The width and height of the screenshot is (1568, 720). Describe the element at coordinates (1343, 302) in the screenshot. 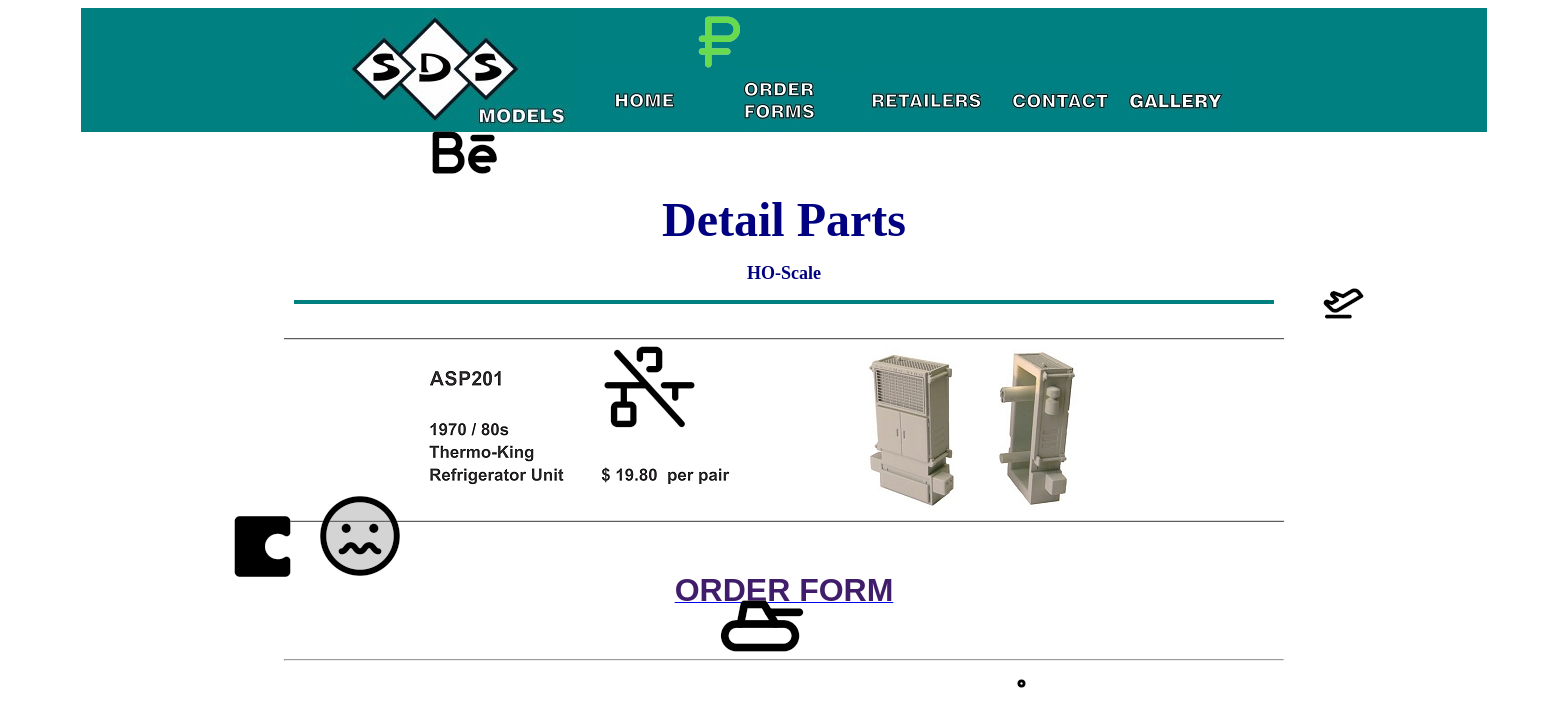

I see `departing flight status indicator` at that location.